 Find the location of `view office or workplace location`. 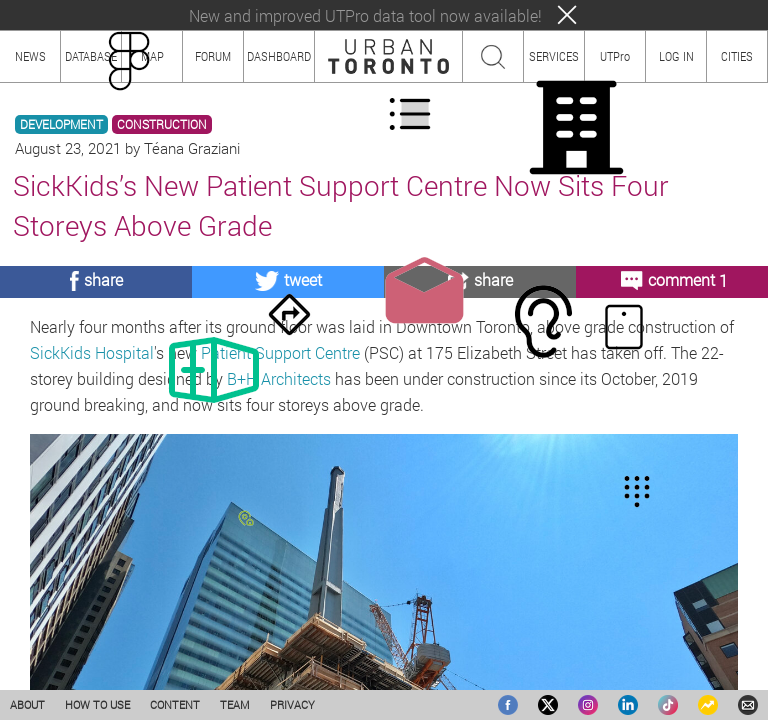

view office or workplace location is located at coordinates (576, 127).